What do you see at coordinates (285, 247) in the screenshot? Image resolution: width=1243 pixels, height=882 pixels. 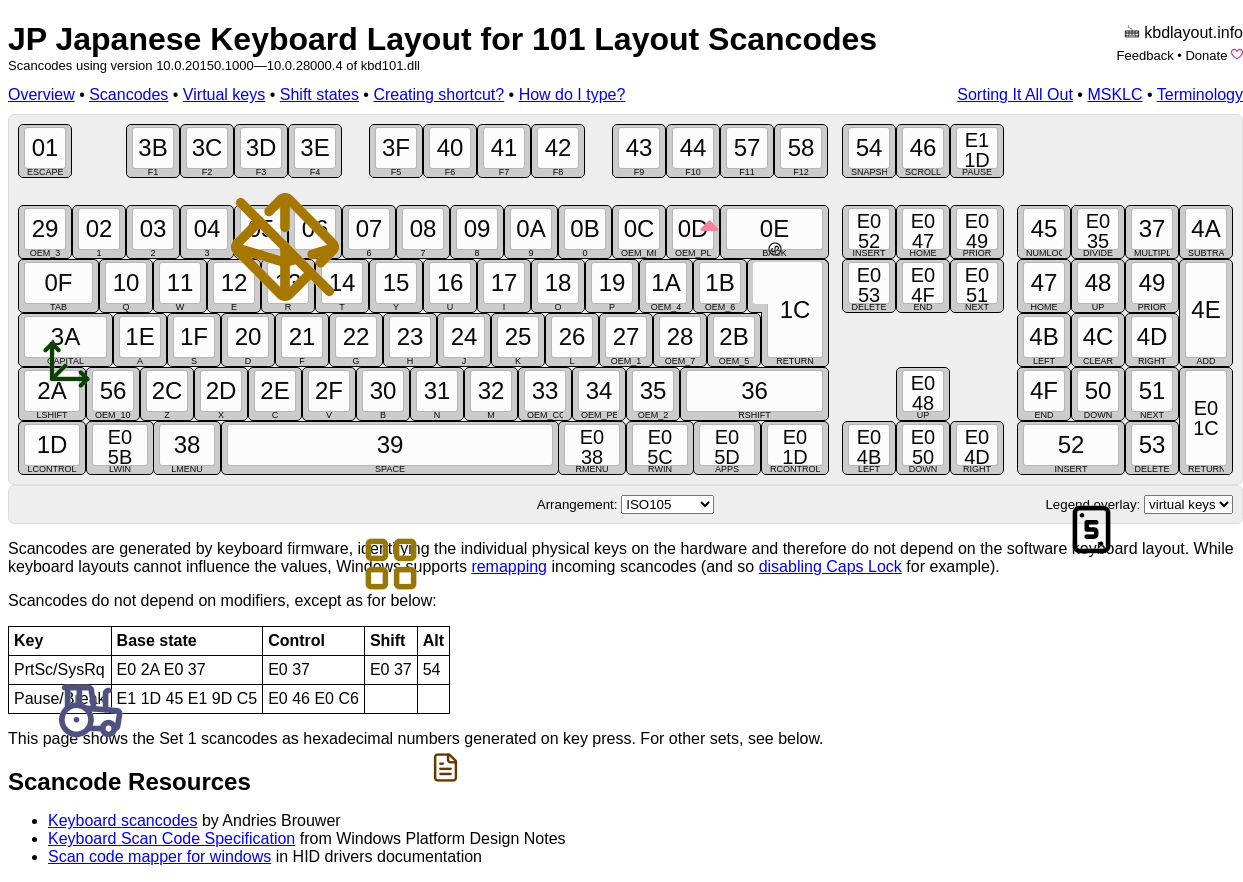 I see `disable 3D object view` at bounding box center [285, 247].